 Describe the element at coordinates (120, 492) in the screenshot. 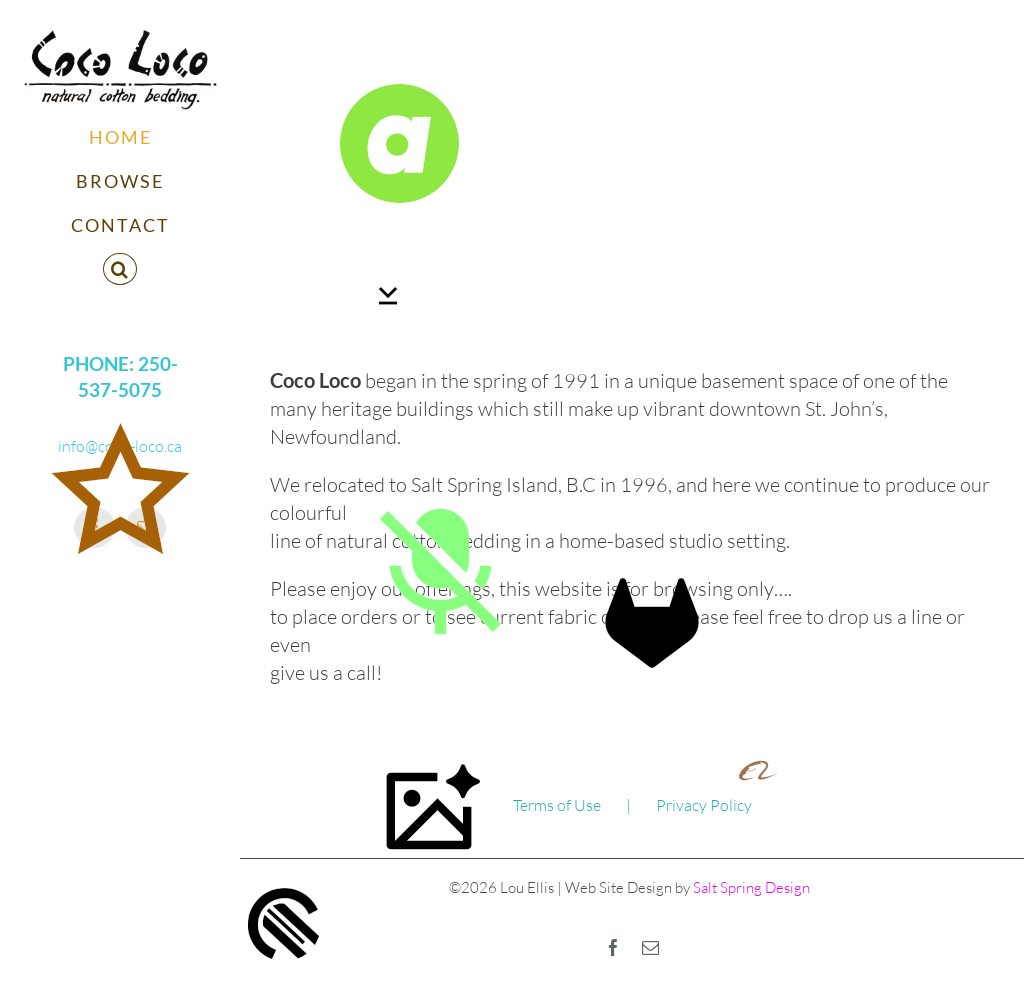

I see `add item to favorites` at that location.